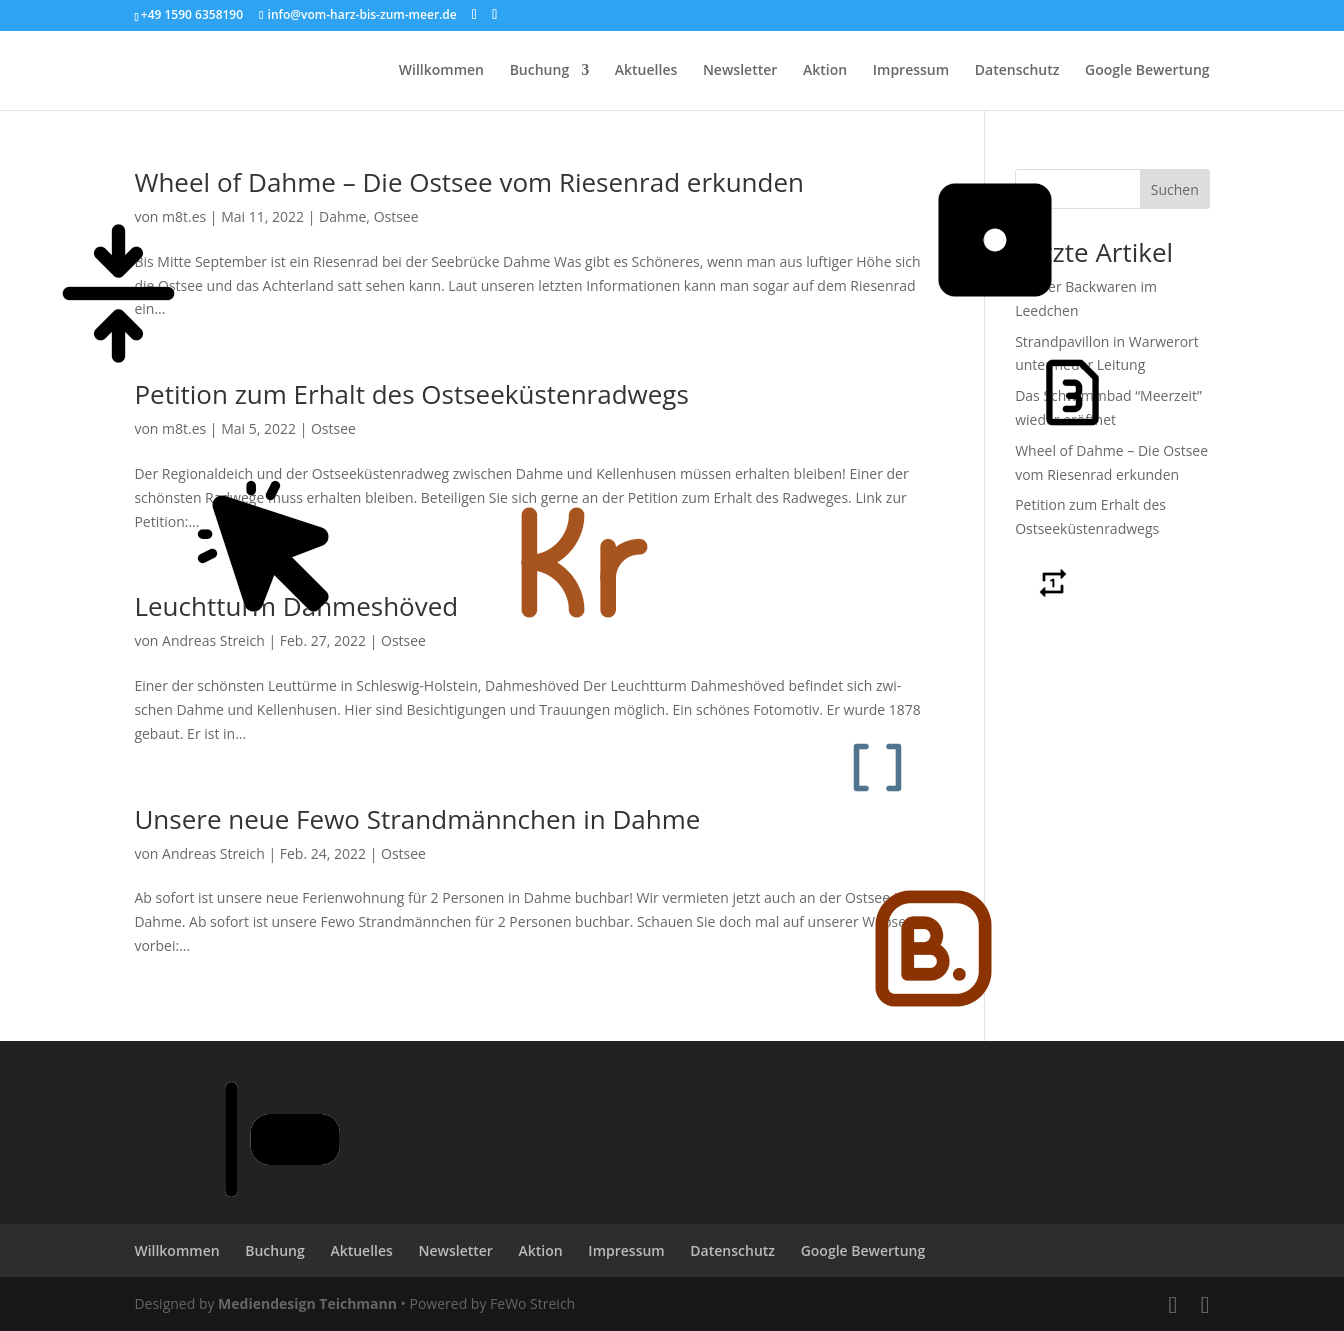 Image resolution: width=1344 pixels, height=1331 pixels. Describe the element at coordinates (1072, 392) in the screenshot. I see `SIM card slot 3` at that location.